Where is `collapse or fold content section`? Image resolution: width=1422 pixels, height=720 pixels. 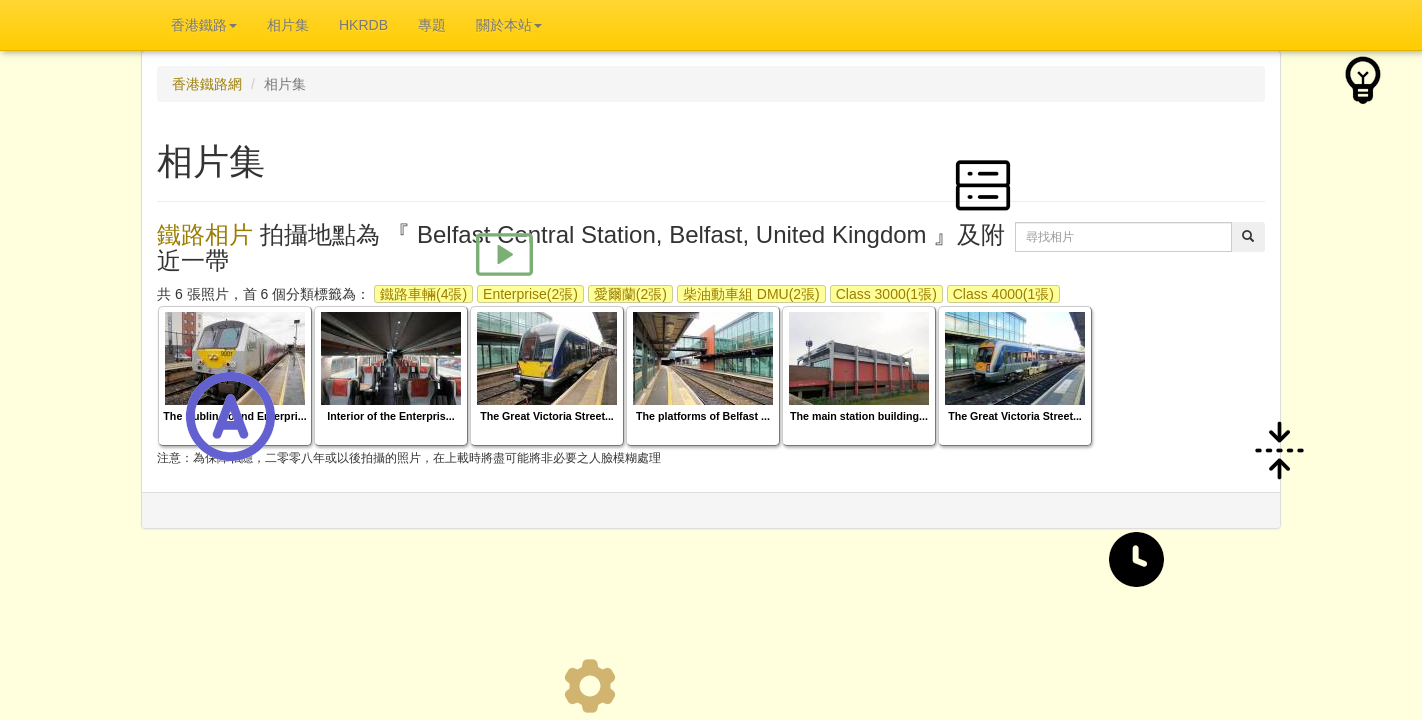
collapse or fold content section is located at coordinates (1279, 450).